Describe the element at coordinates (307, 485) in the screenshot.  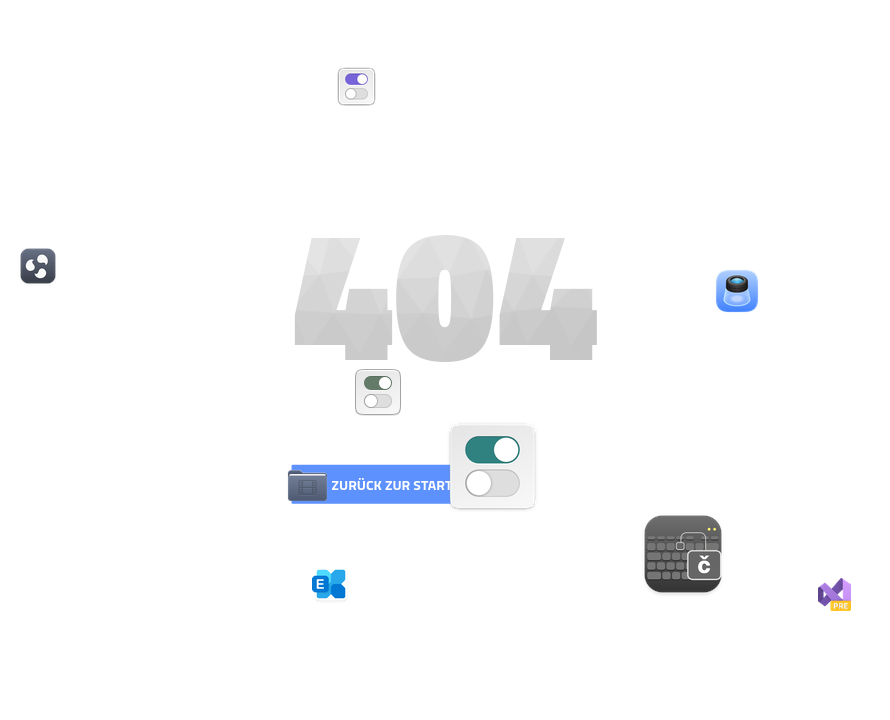
I see `open your videos folder` at that location.